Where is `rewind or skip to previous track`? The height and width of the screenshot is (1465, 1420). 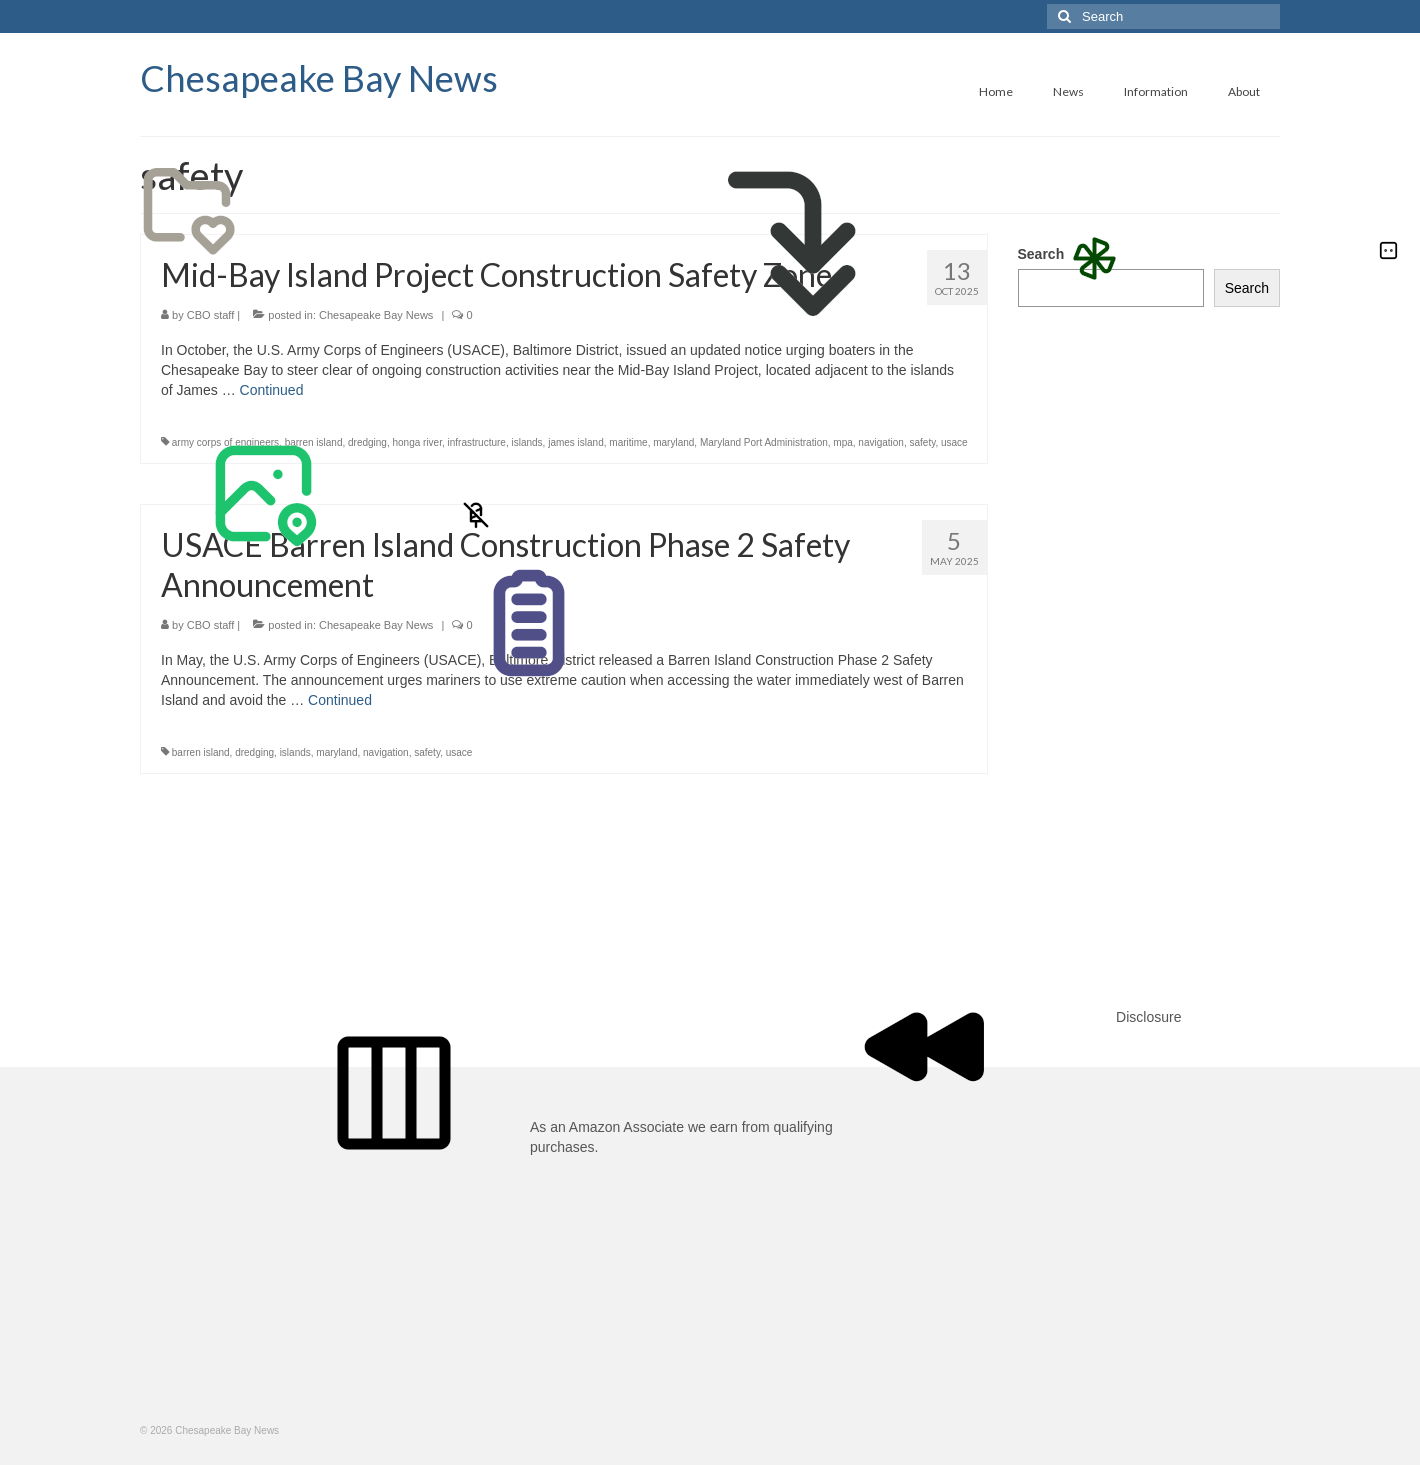 rewind or skip to previous track is located at coordinates (927, 1042).